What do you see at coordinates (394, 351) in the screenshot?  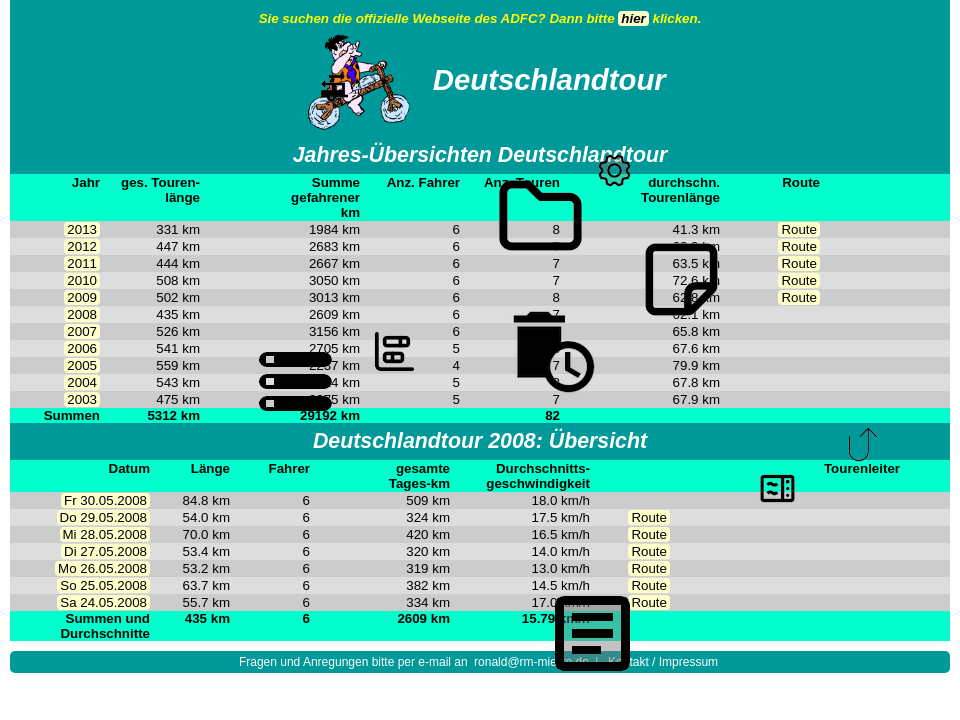 I see `view stacked bar chart data` at bounding box center [394, 351].